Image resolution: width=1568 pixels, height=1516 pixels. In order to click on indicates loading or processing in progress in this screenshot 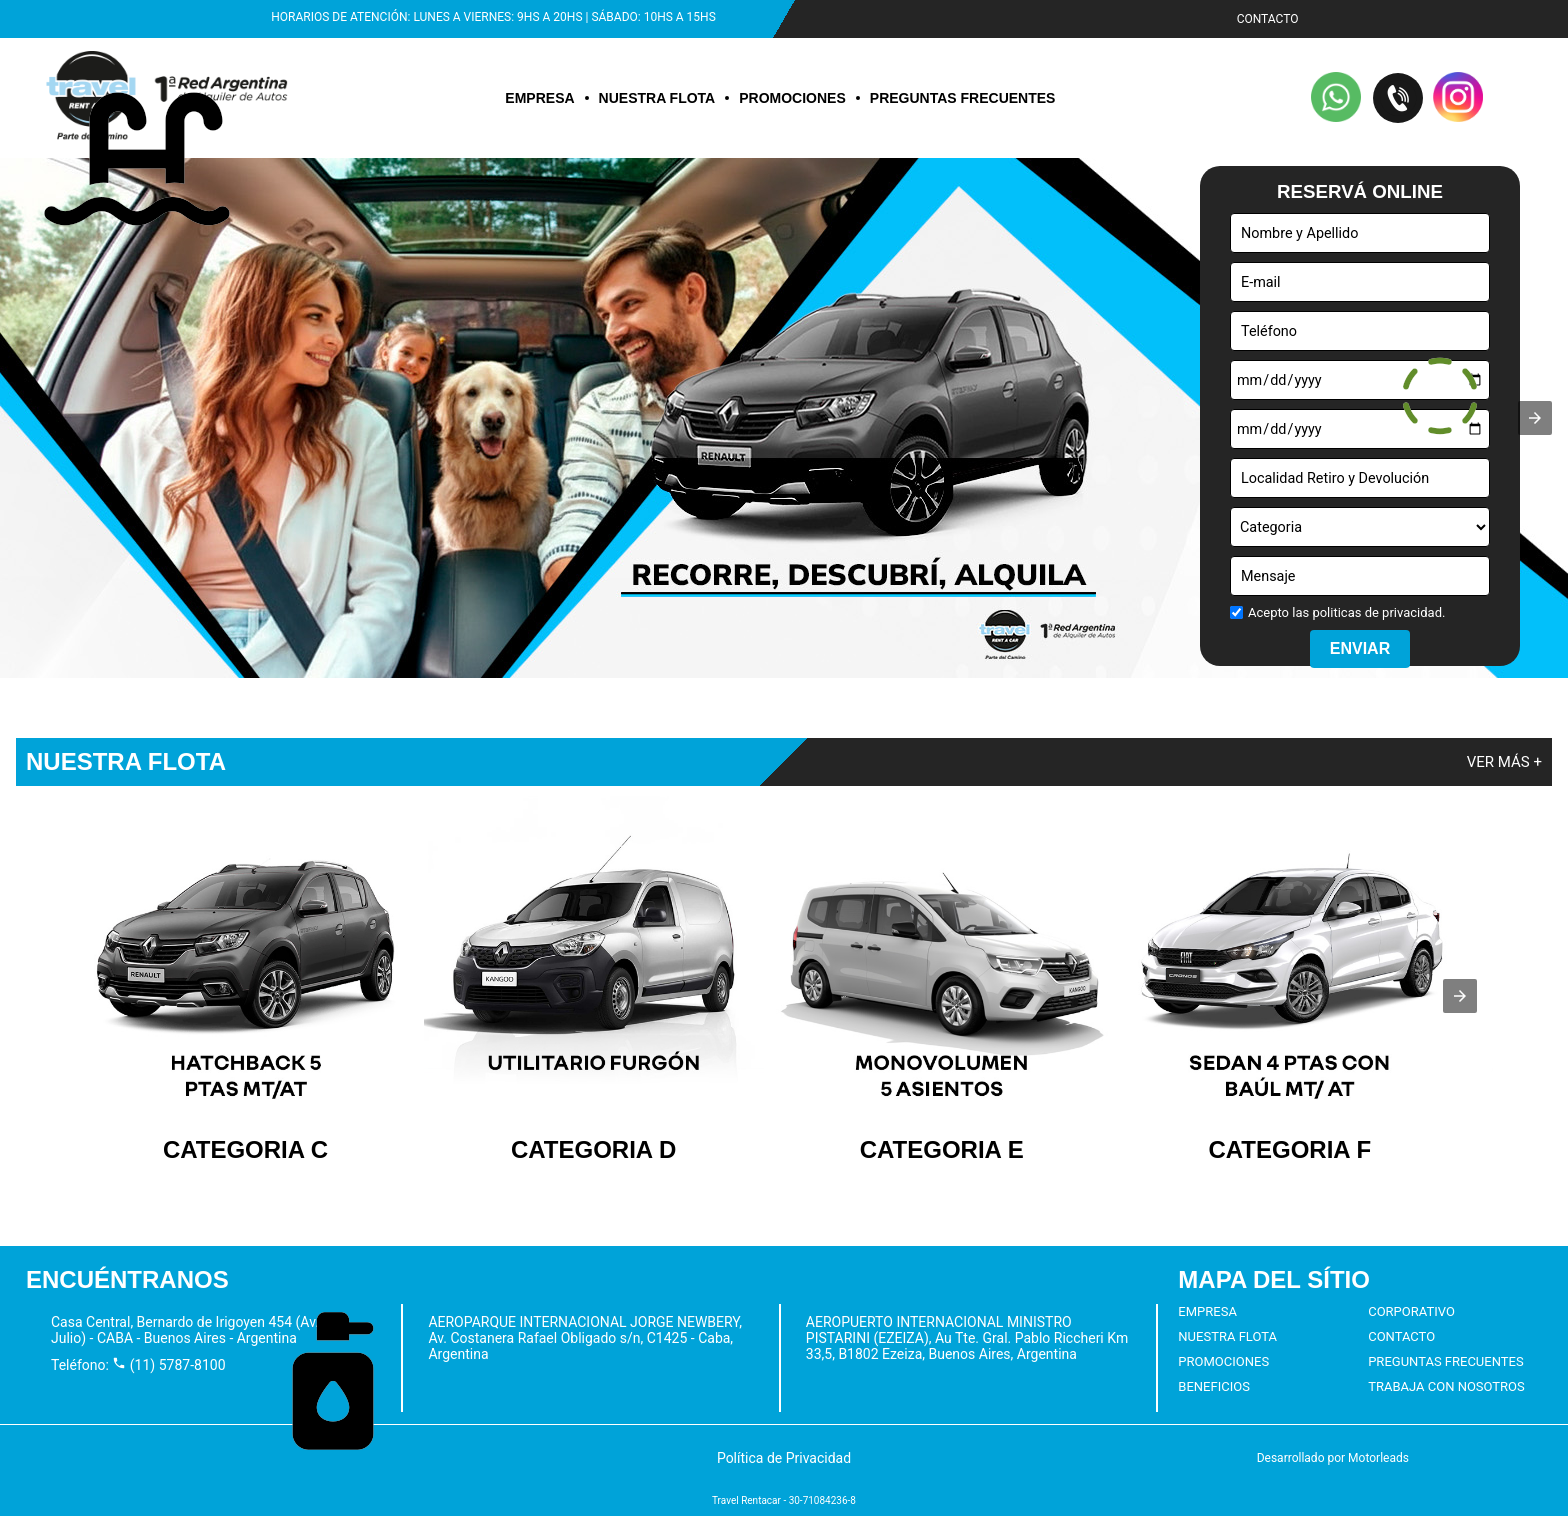, I will do `click(1440, 396)`.